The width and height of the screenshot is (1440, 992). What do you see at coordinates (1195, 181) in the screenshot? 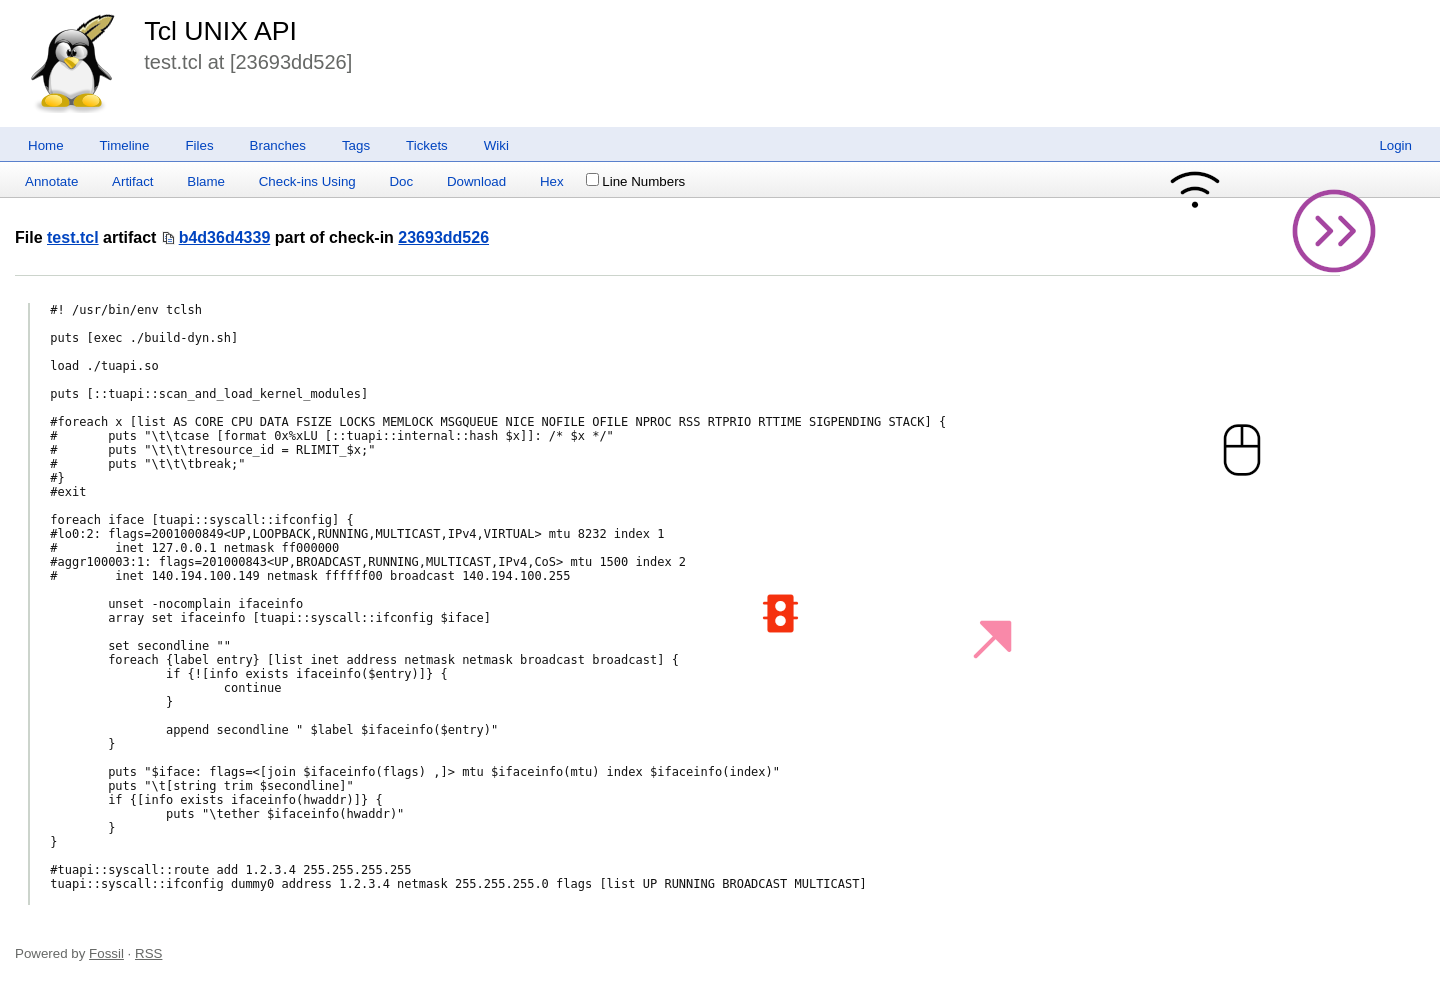
I see `indicates moderate wifi signal strength` at bounding box center [1195, 181].